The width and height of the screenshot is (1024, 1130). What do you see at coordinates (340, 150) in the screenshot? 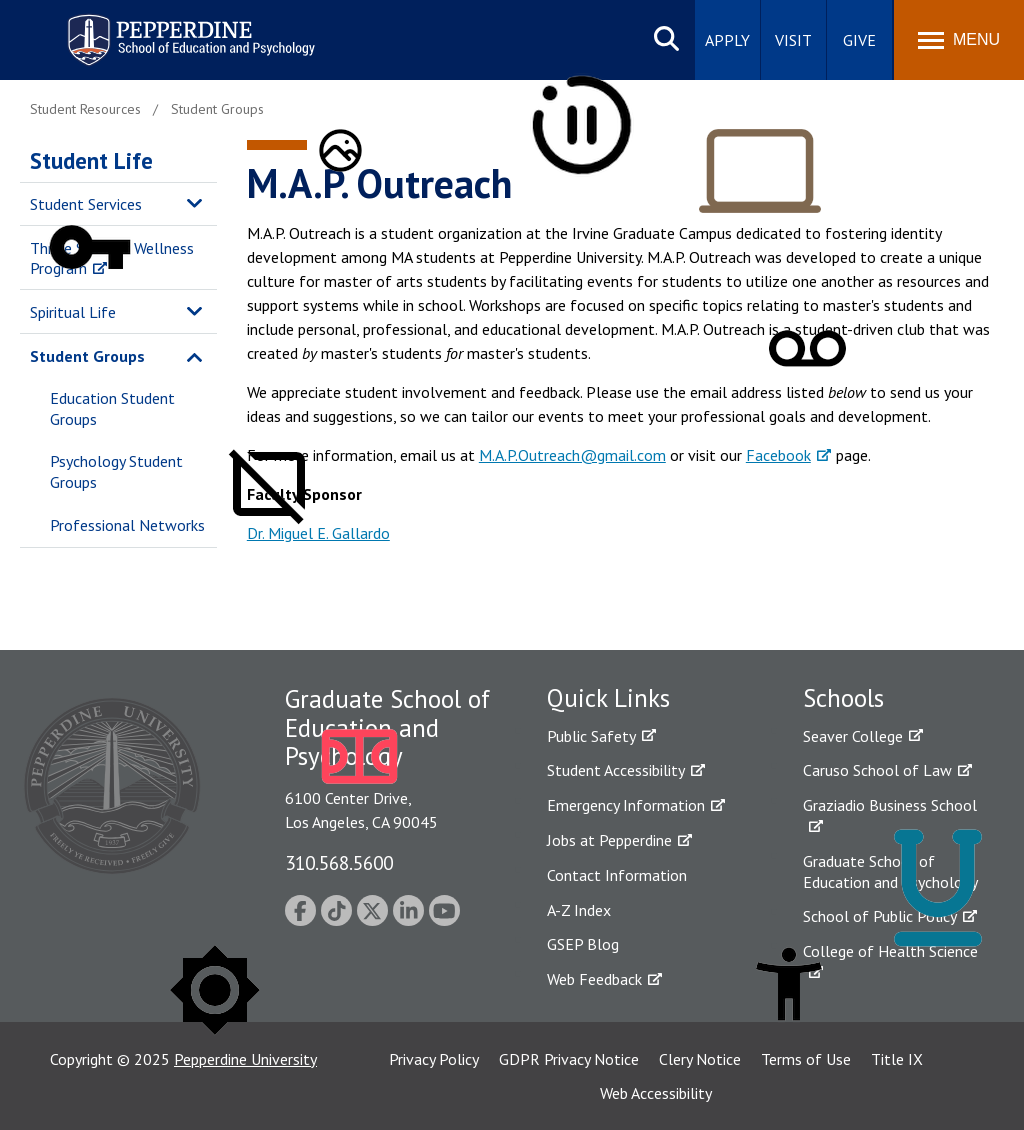
I see `view photo gallery` at bounding box center [340, 150].